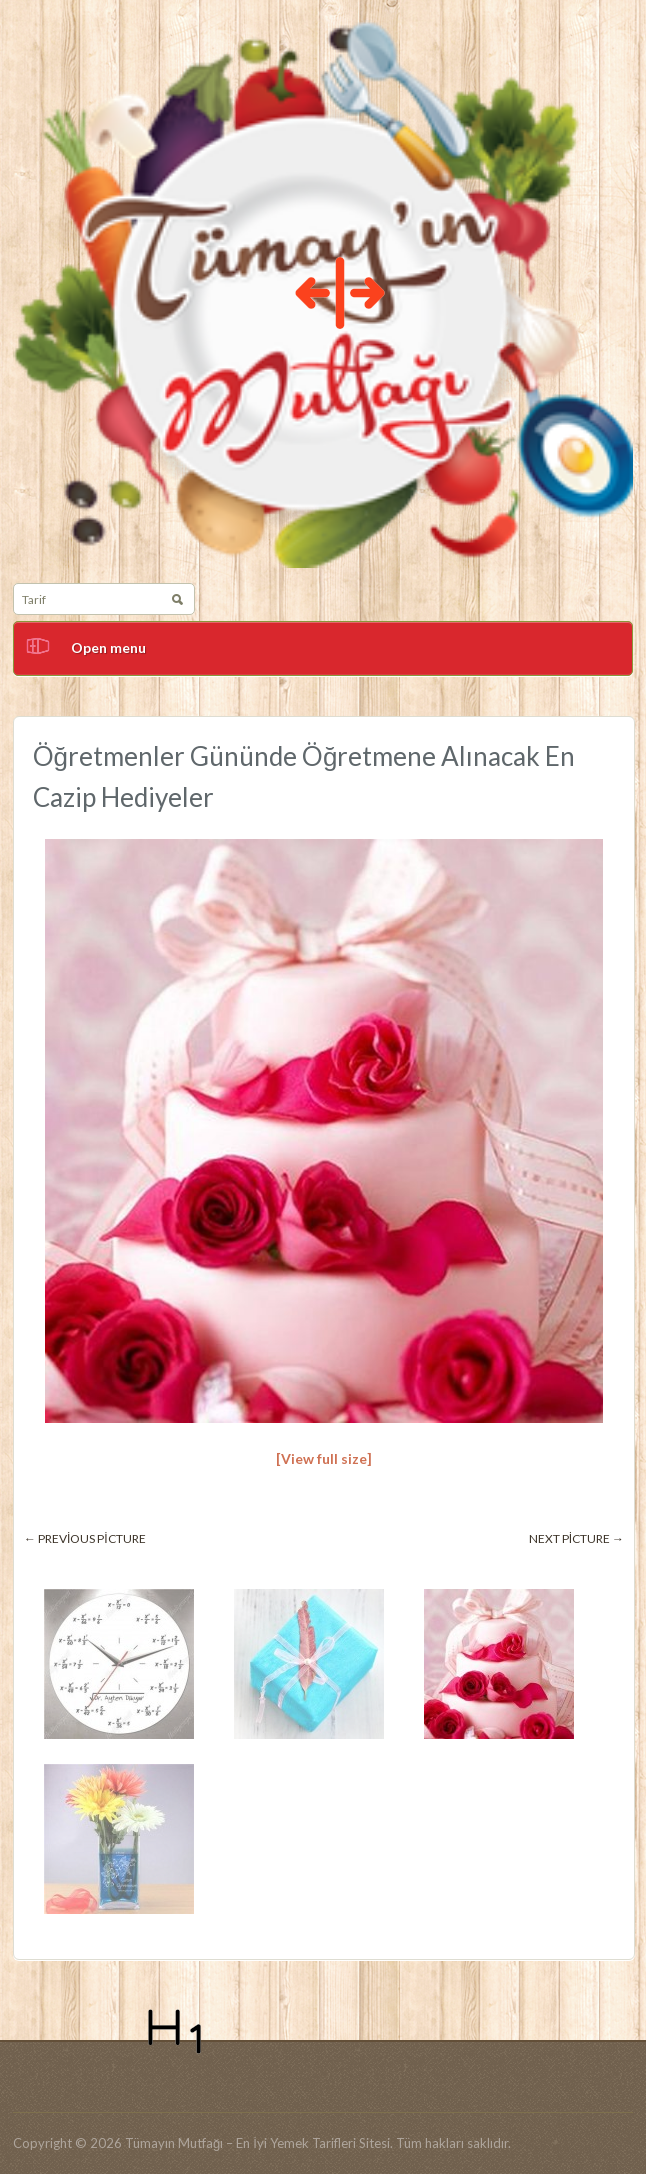  Describe the element at coordinates (38, 646) in the screenshot. I see `view shipping or freight details` at that location.